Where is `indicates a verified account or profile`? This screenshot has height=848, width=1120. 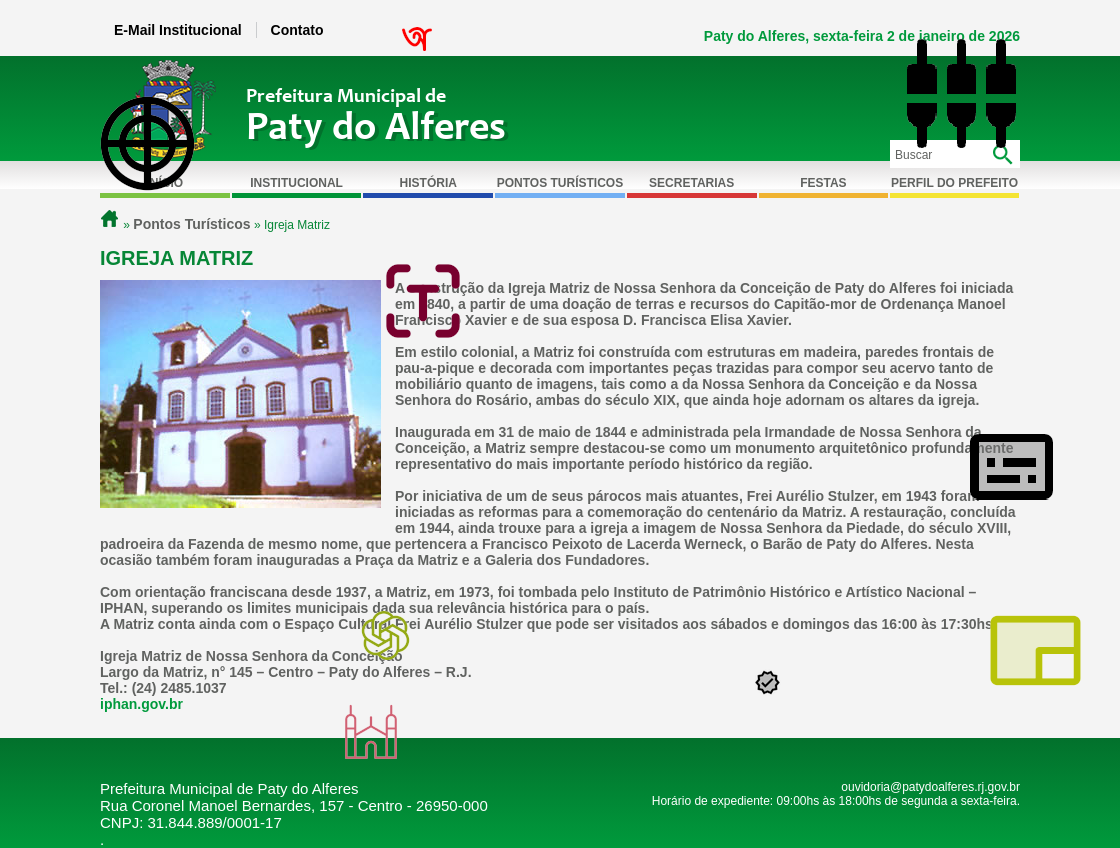 indicates a verified account or profile is located at coordinates (767, 682).